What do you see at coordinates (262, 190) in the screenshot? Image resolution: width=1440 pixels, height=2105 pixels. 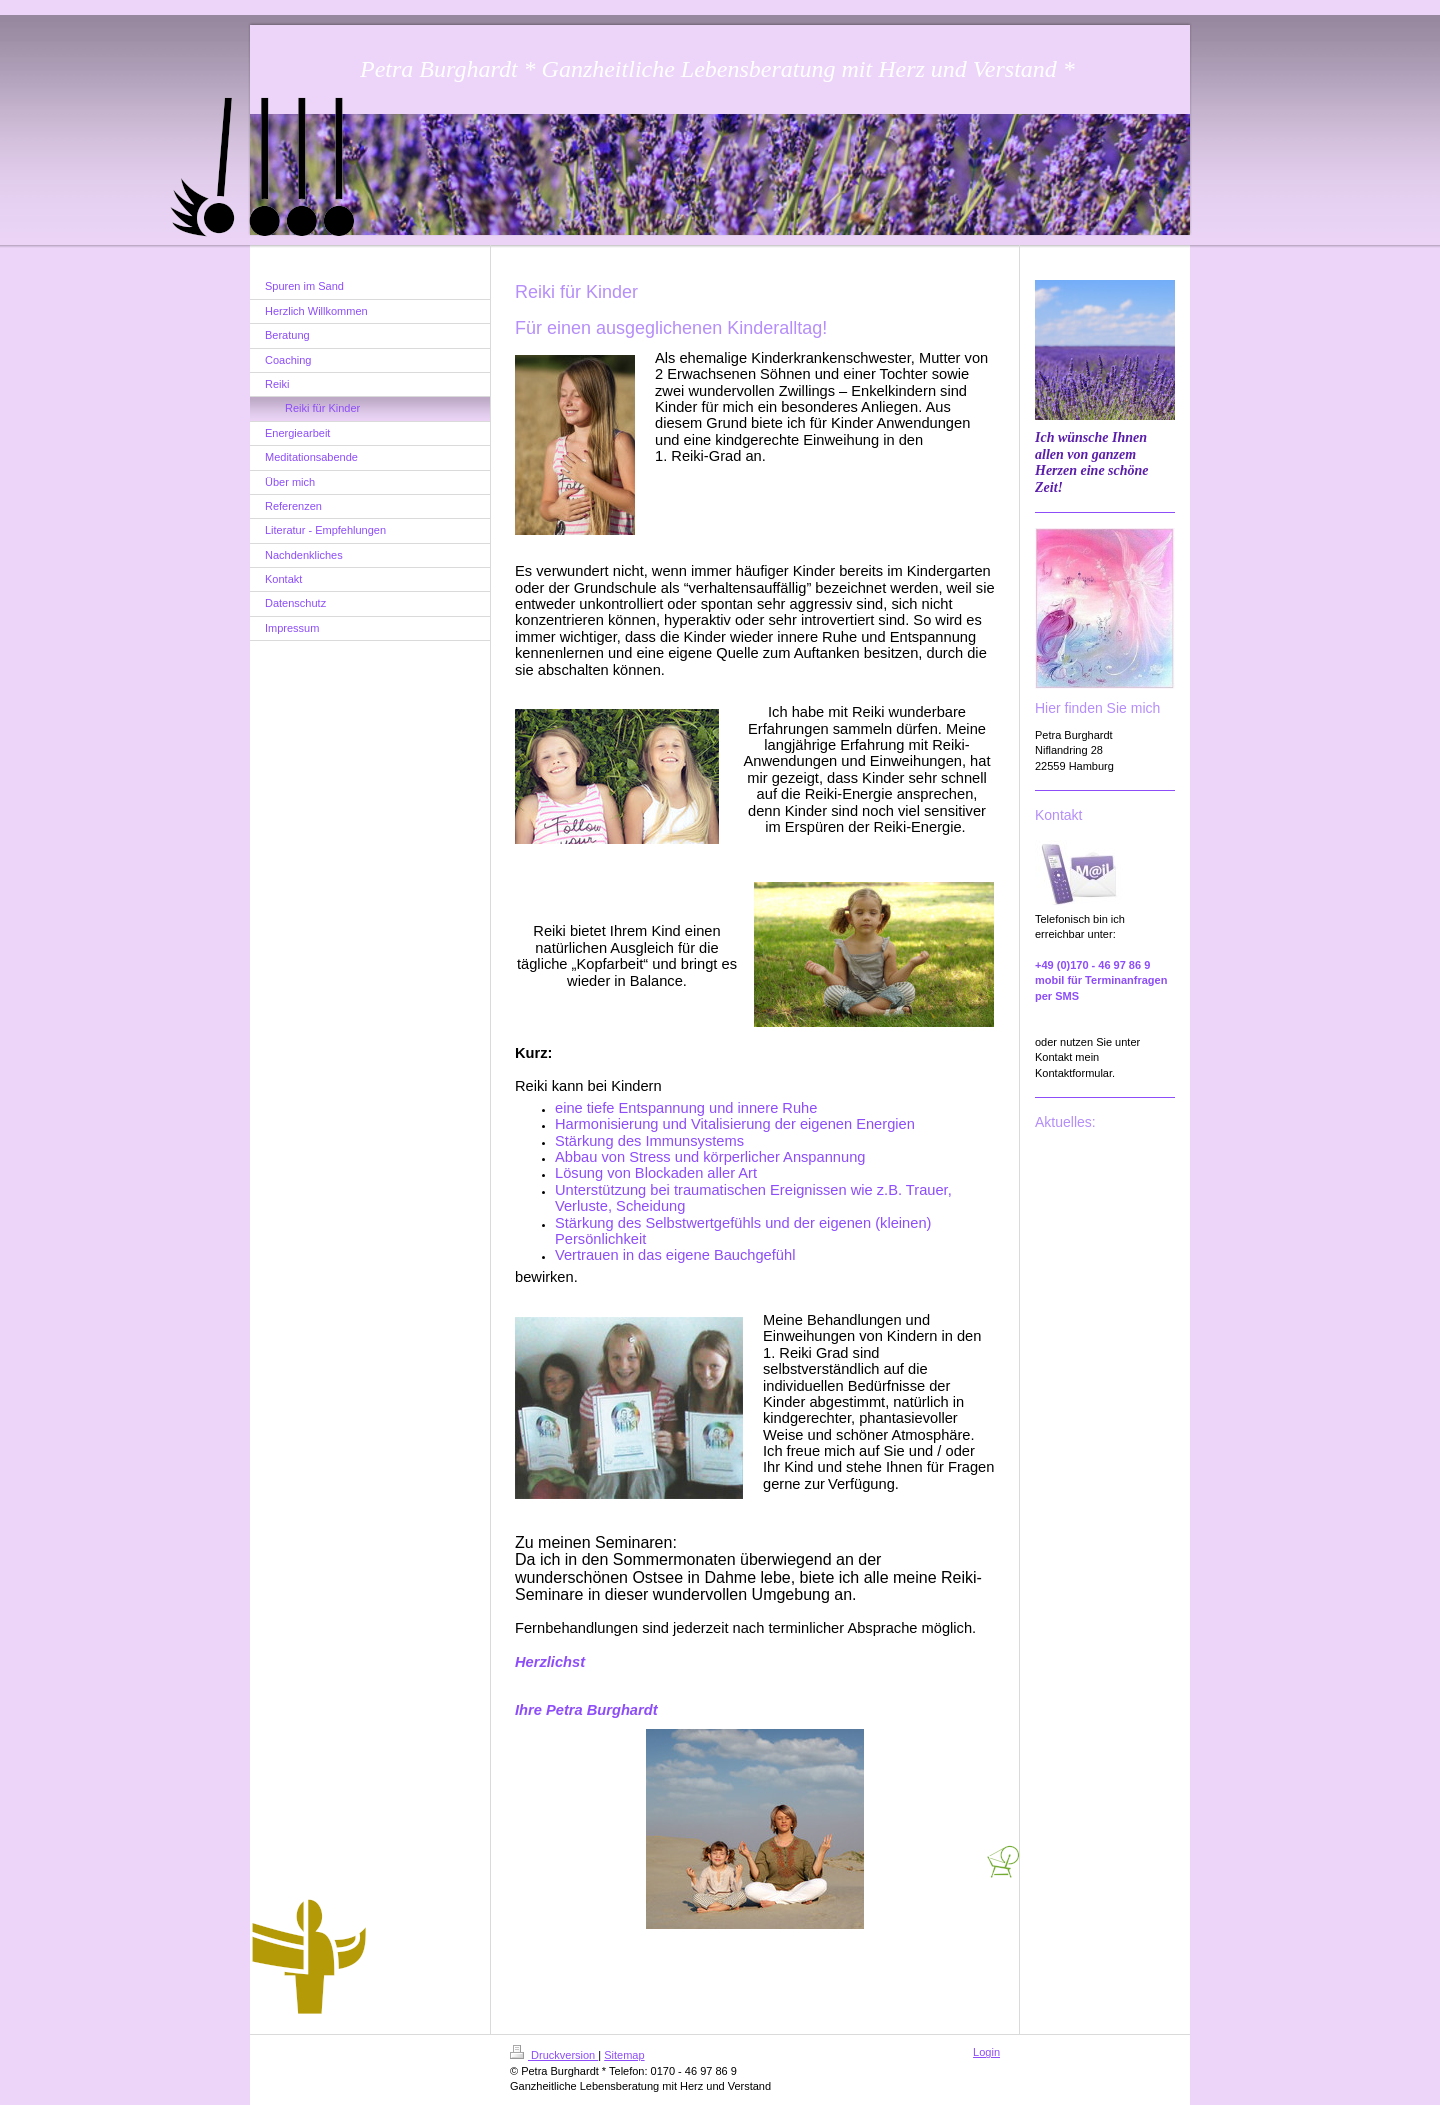 I see `access physics simulation or momentum-based game mechanics` at bounding box center [262, 190].